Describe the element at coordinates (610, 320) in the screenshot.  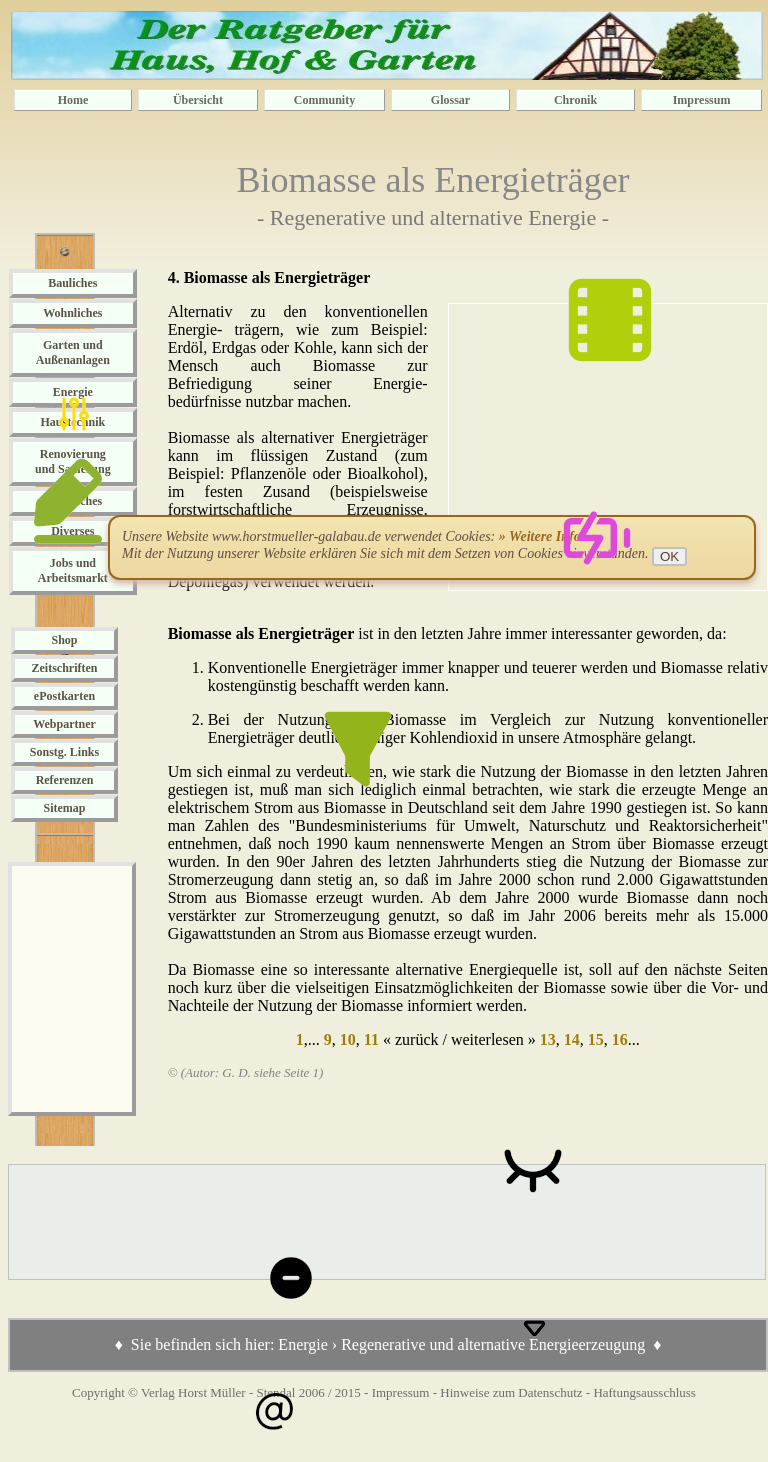
I see `access video or movie content` at that location.